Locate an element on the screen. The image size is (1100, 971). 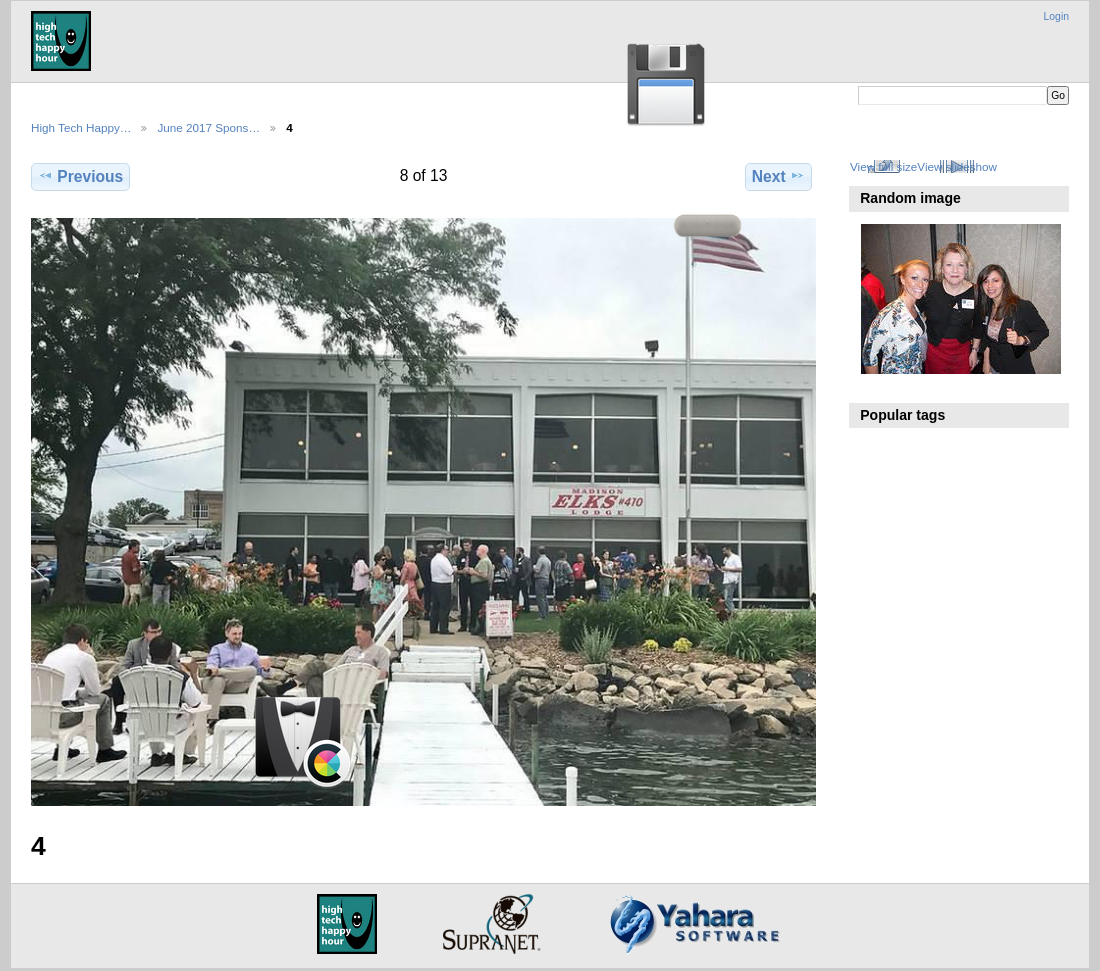
save the current file or document is located at coordinates (666, 85).